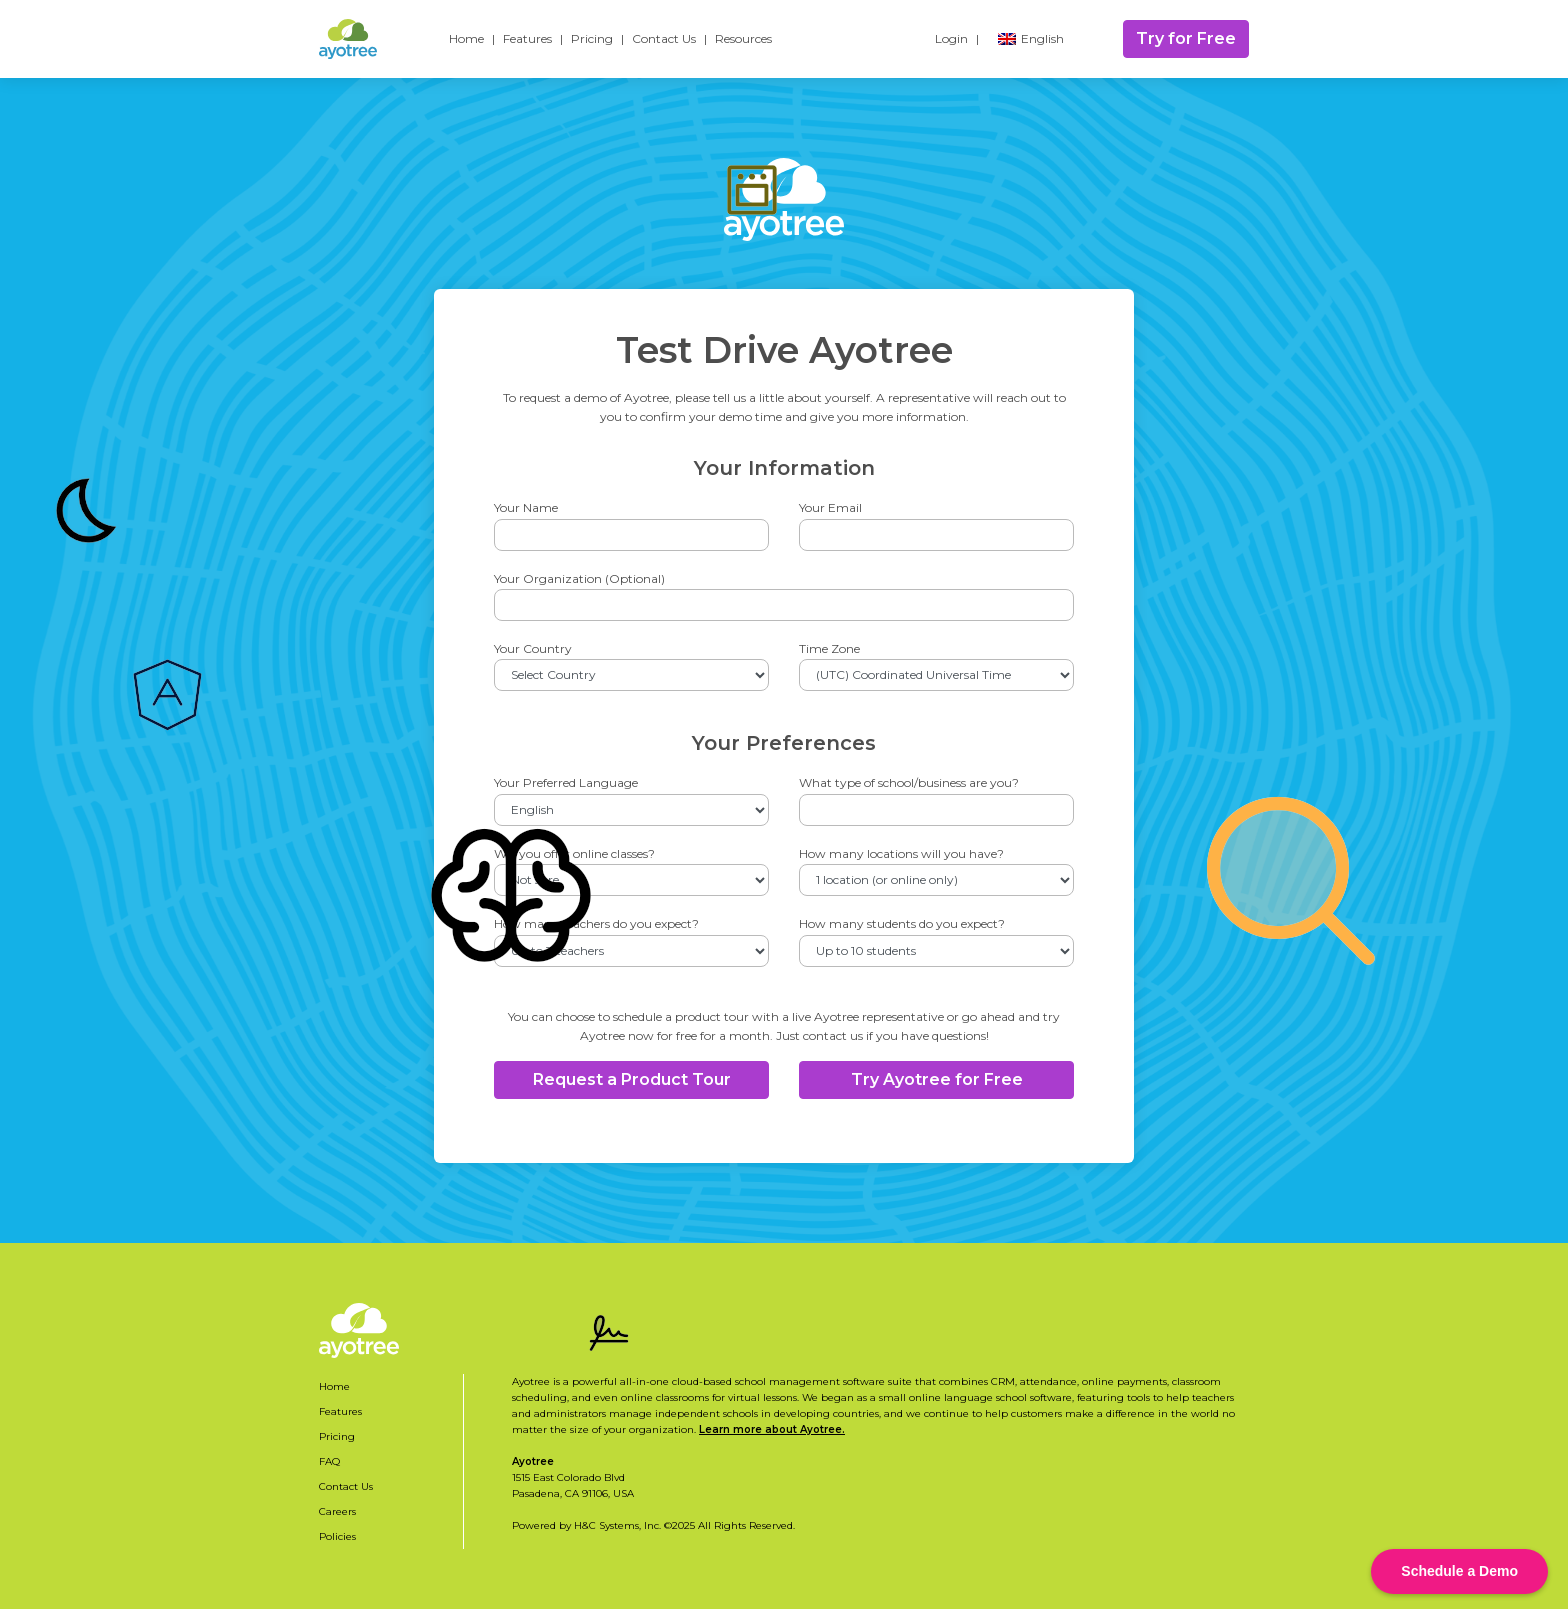 This screenshot has height=1609, width=1568. Describe the element at coordinates (752, 190) in the screenshot. I see `access kitchen or cooking appliance controls` at that location.